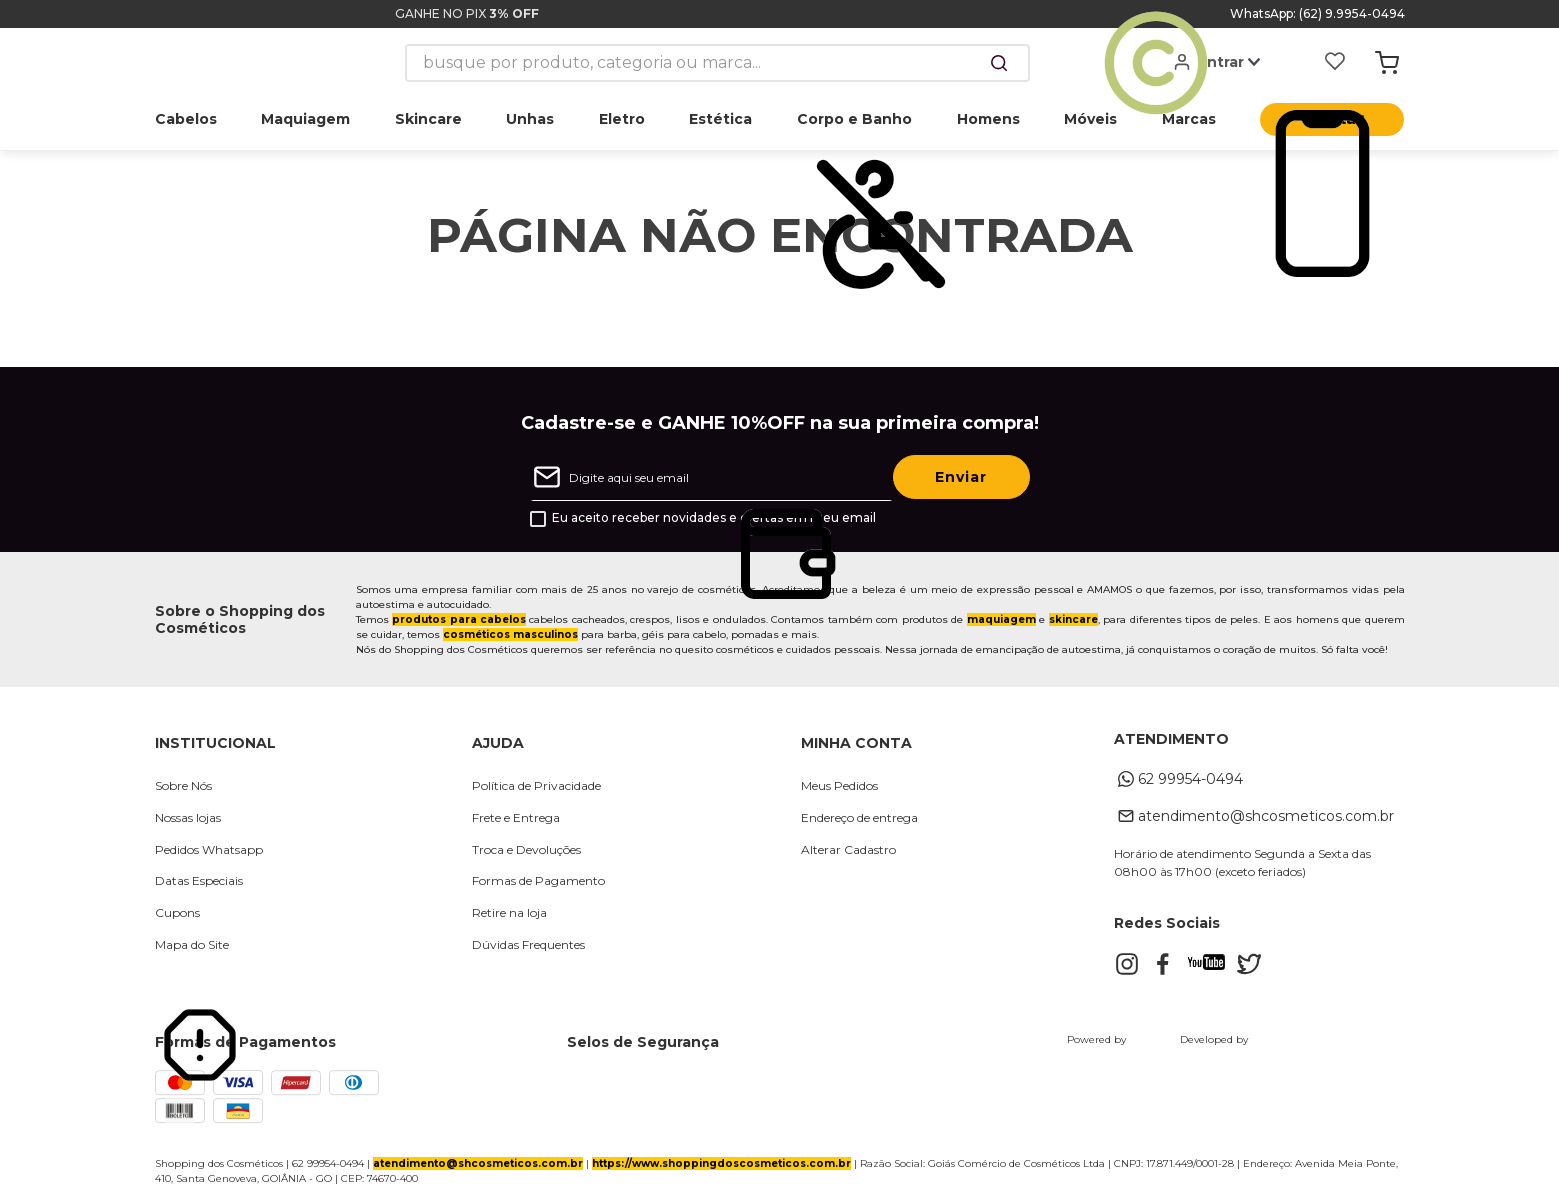 The width and height of the screenshot is (1559, 1188). Describe the element at coordinates (200, 1045) in the screenshot. I see `indicates a critical warning or error state` at that location.